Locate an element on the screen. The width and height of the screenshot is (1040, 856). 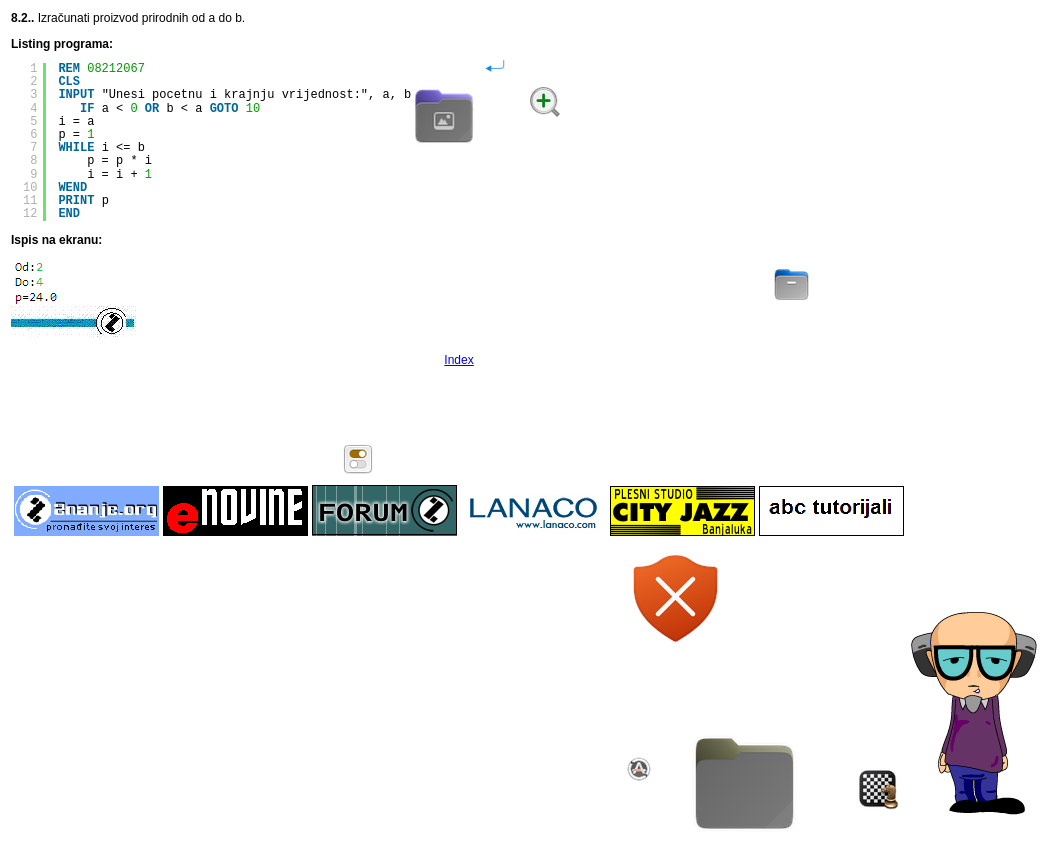
open your pictures folder is located at coordinates (444, 116).